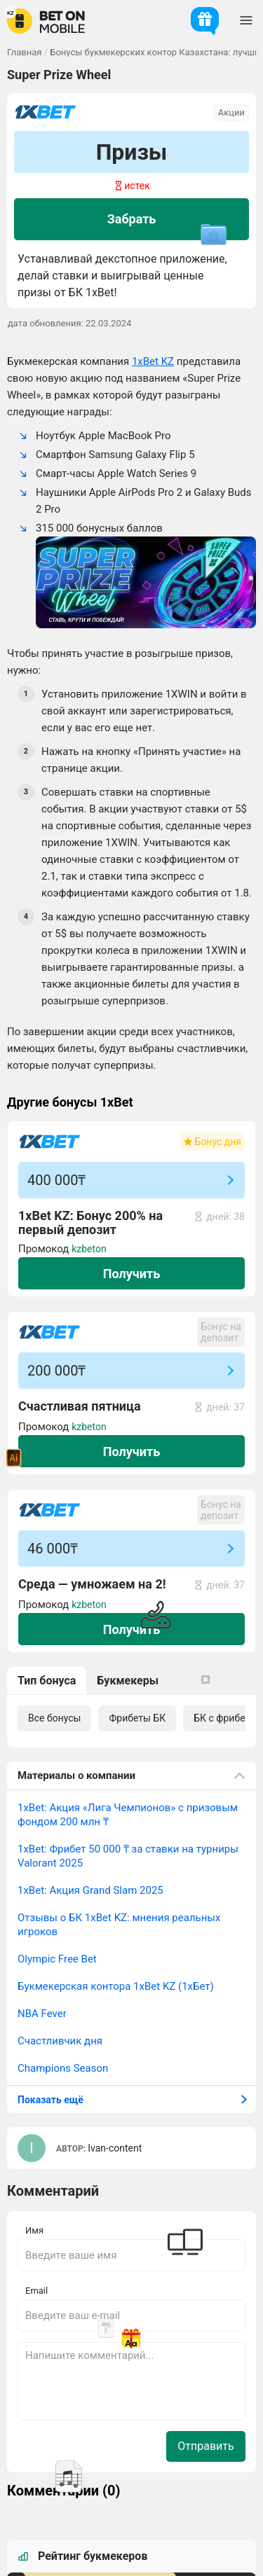 The width and height of the screenshot is (263, 2576). What do you see at coordinates (13, 1457) in the screenshot?
I see `open an Adobe Illustrator file` at bounding box center [13, 1457].